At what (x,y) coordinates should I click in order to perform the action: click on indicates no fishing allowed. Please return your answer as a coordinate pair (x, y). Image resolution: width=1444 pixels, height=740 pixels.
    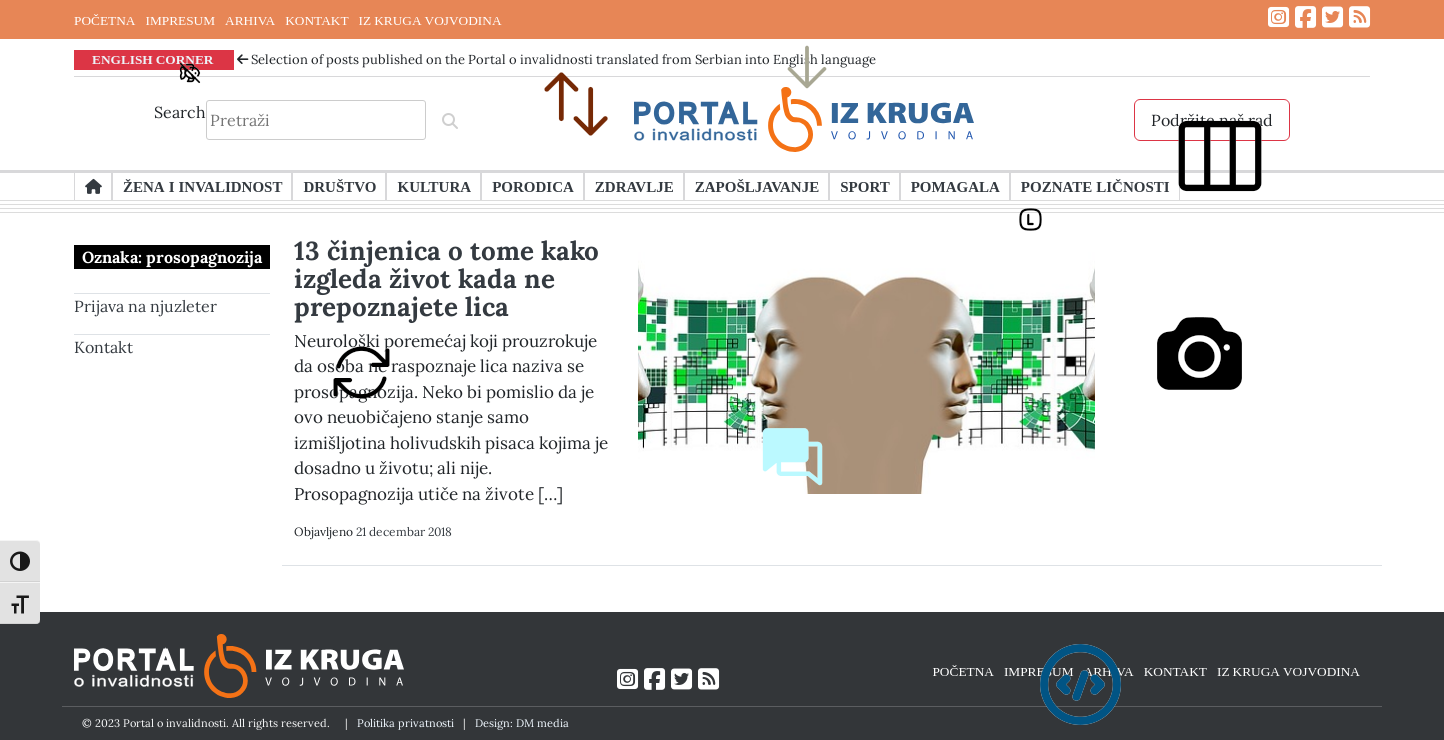
    Looking at the image, I should click on (190, 73).